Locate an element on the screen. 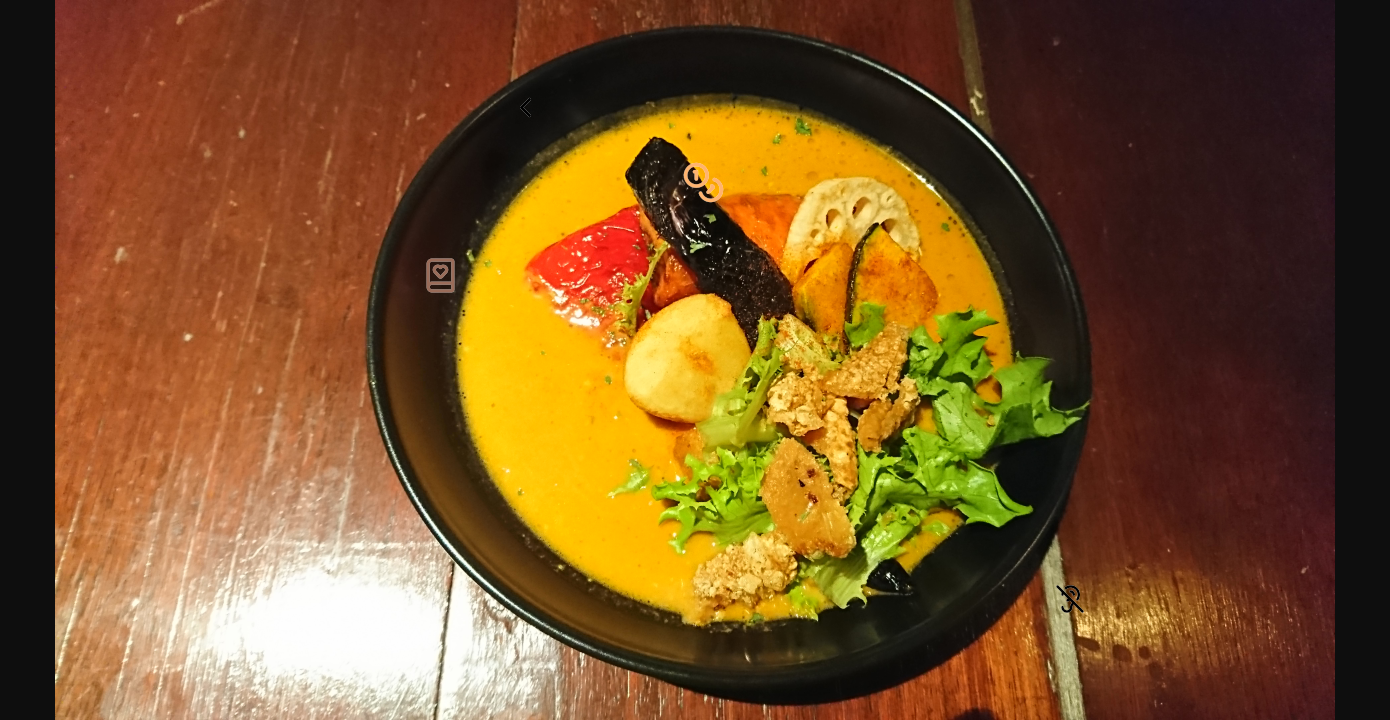 This screenshot has height=720, width=1390. view your coin balance or currency is located at coordinates (703, 182).